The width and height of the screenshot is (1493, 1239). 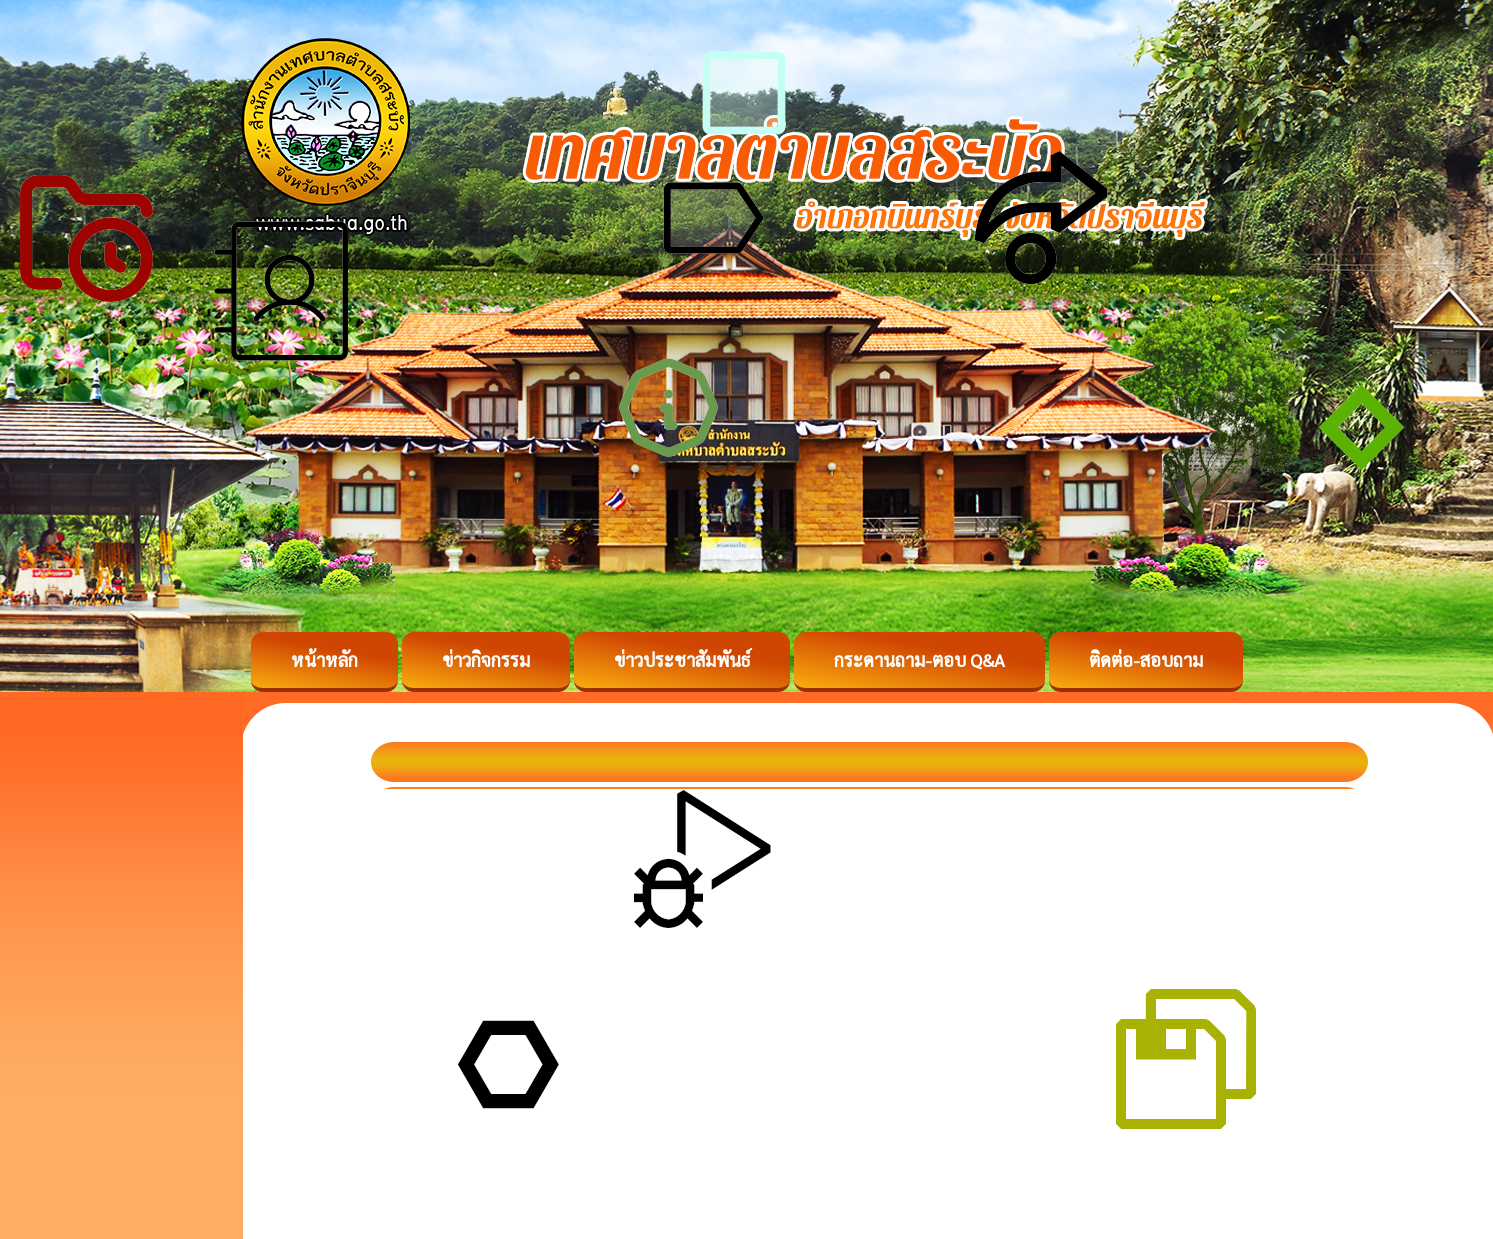 I want to click on open your contacts or address book, so click(x=284, y=291).